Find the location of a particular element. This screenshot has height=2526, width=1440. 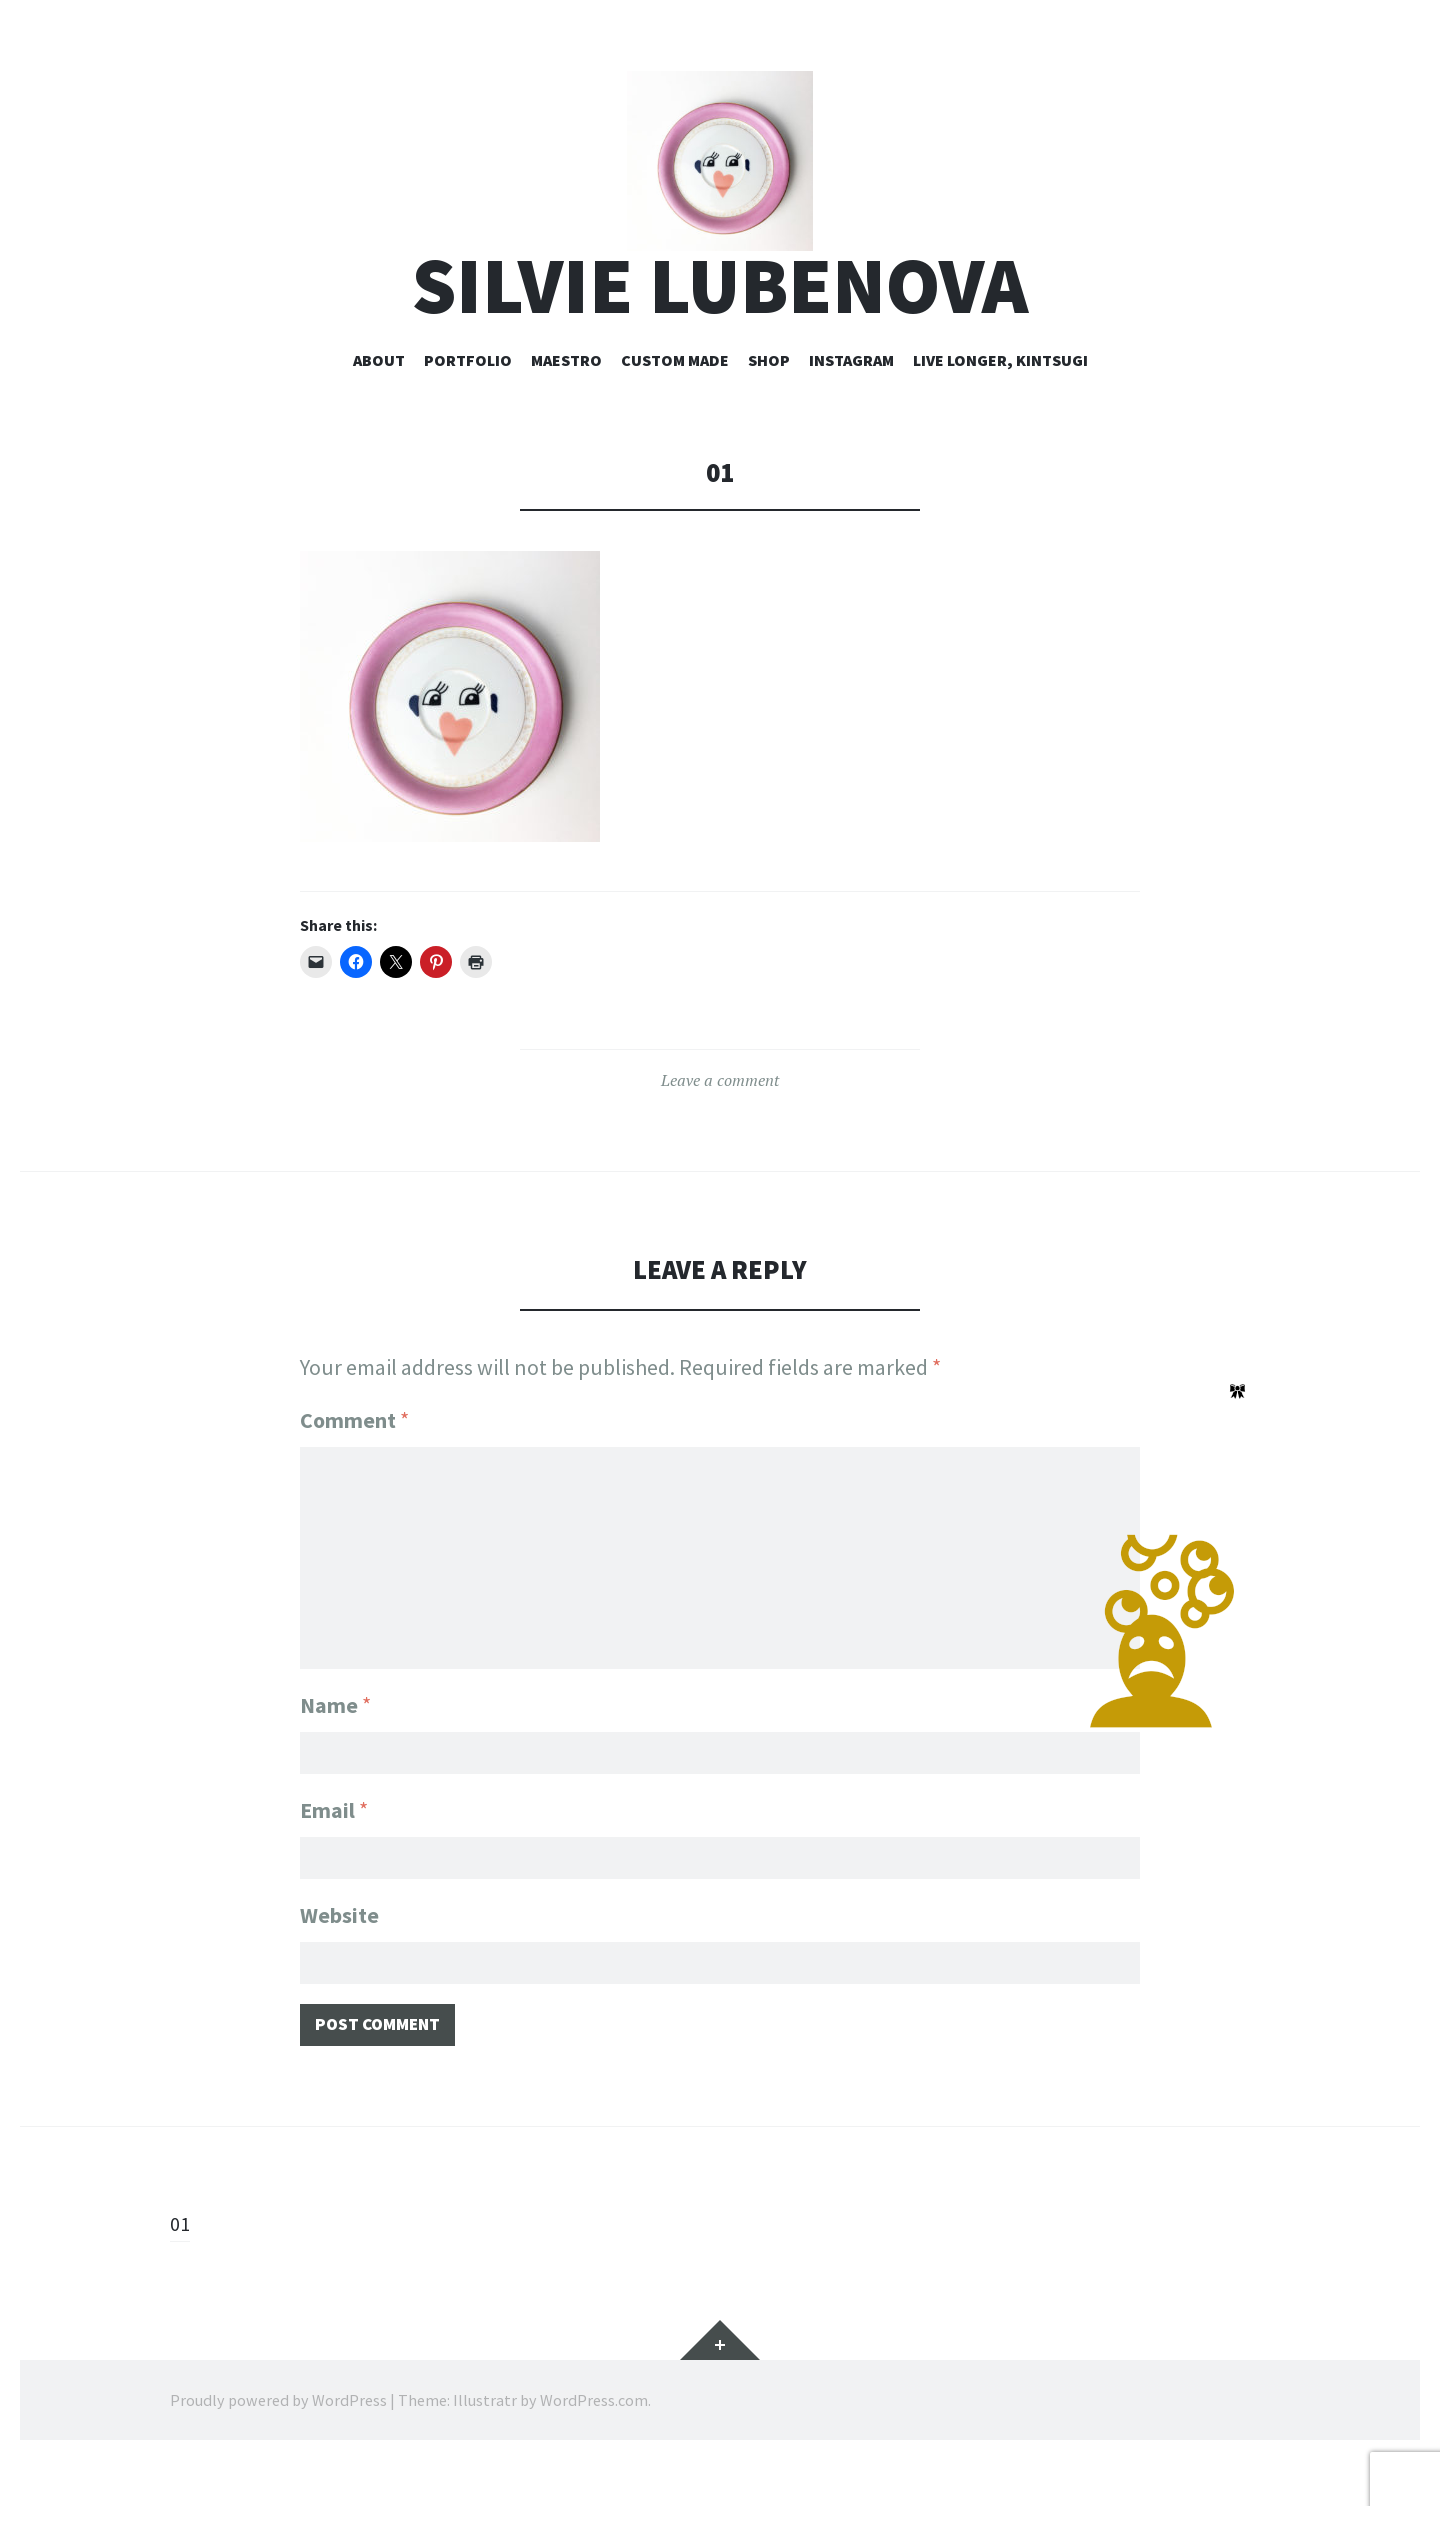

indicates player is drowning or taking water damage is located at coordinates (1152, 1632).